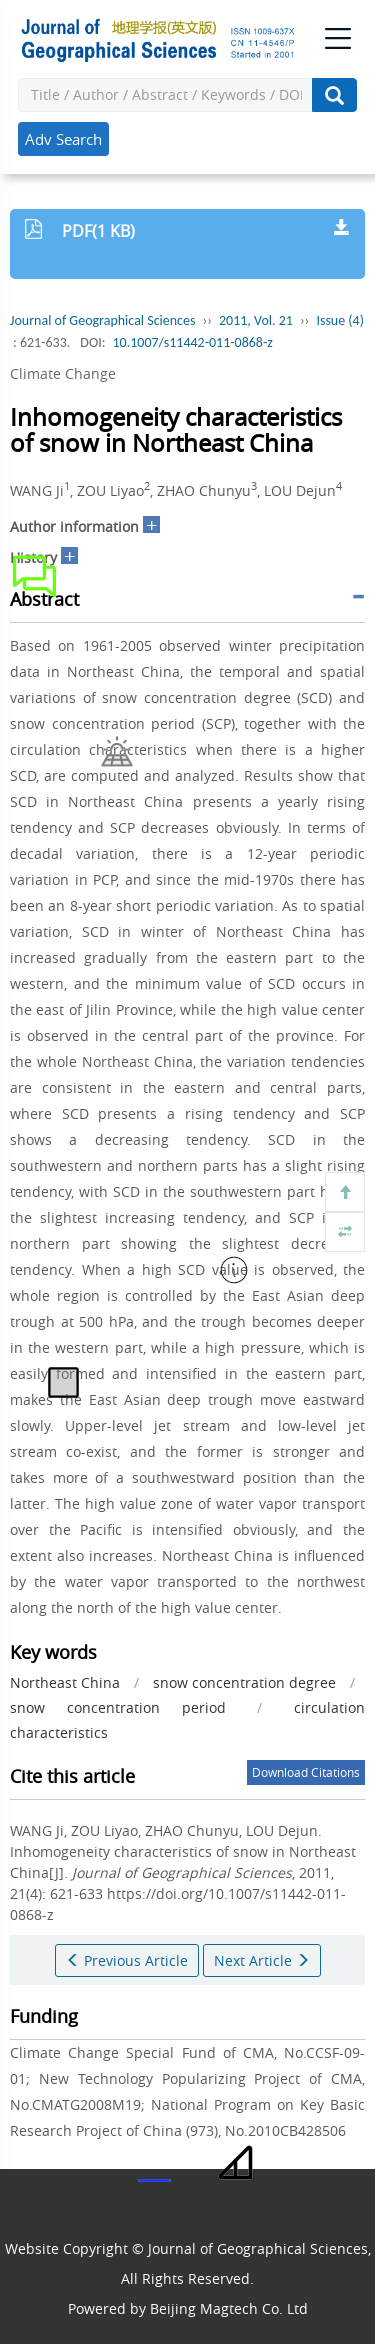 Image resolution: width=375 pixels, height=2344 pixels. I want to click on access solar energy settings, so click(117, 753).